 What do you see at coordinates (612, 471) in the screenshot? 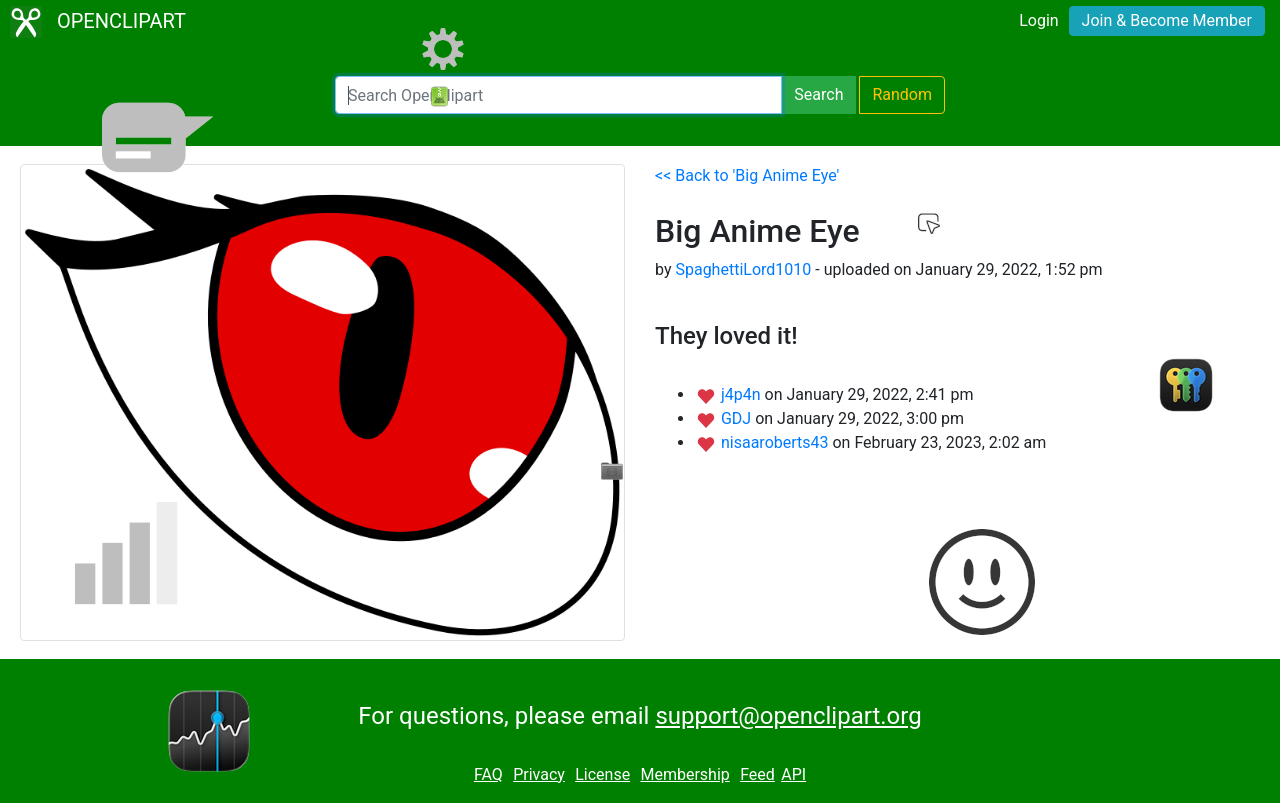
I see `open your videos folder` at bounding box center [612, 471].